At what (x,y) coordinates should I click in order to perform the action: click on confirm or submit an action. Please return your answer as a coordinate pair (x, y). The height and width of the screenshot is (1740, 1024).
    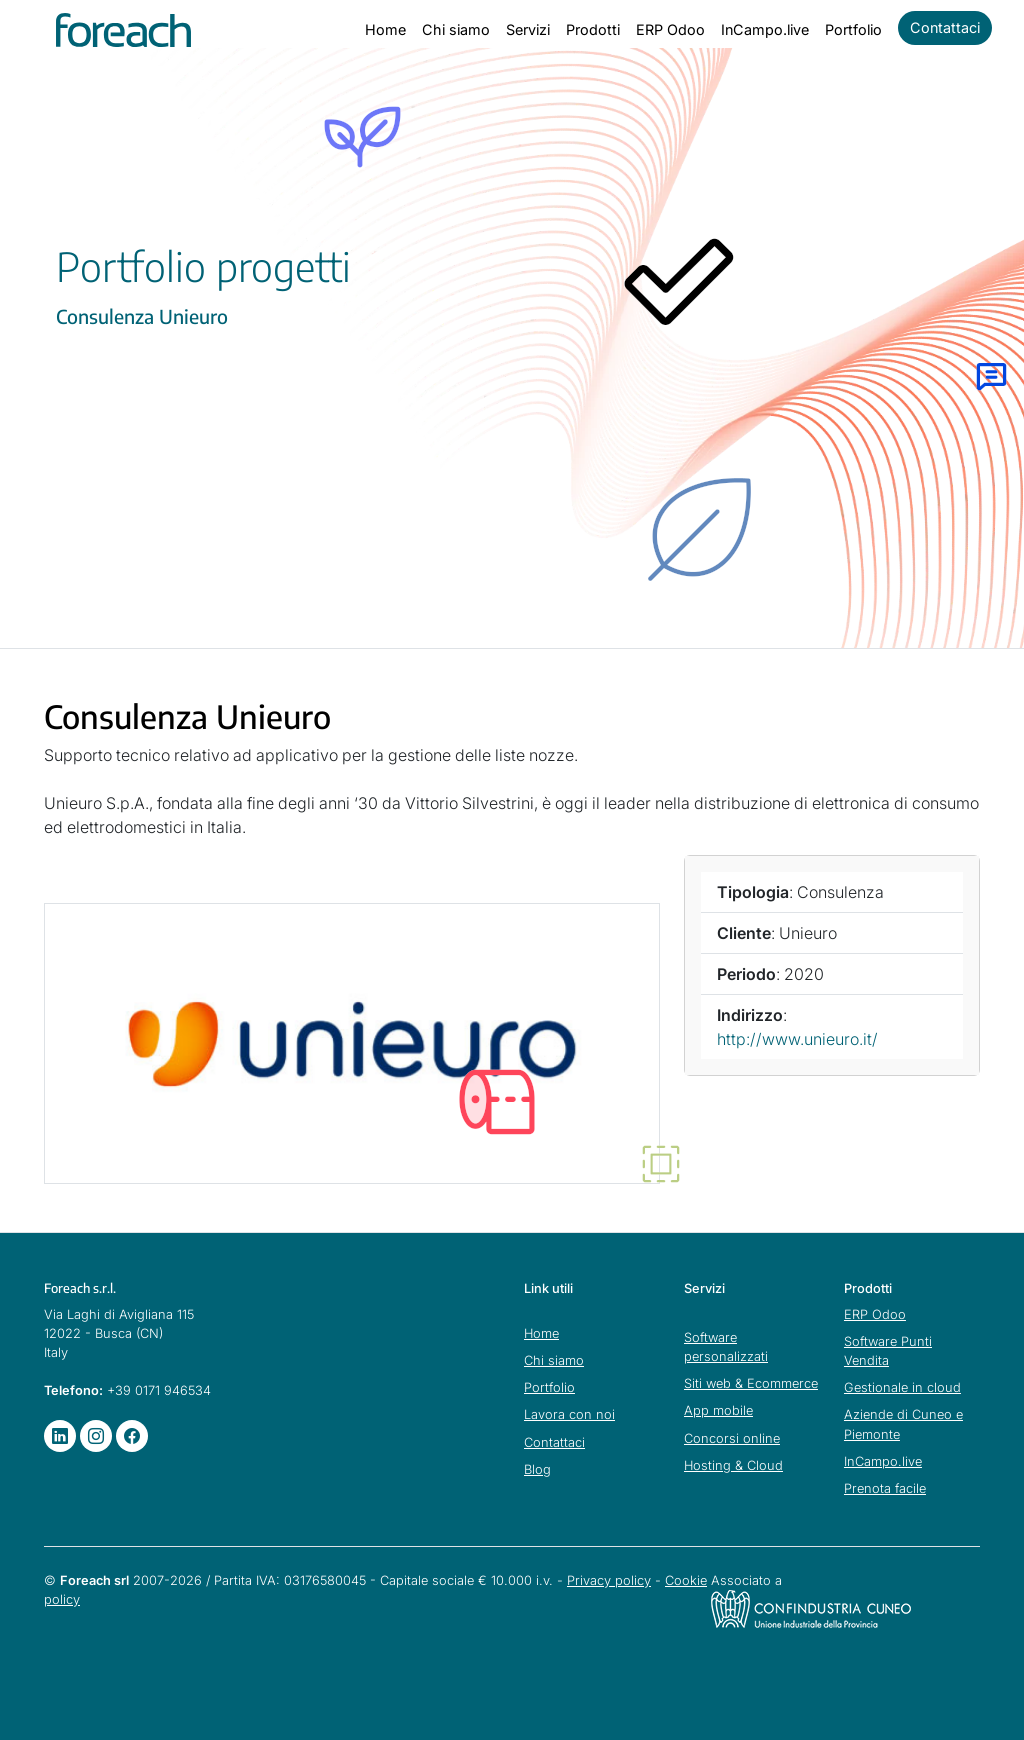
    Looking at the image, I should click on (677, 280).